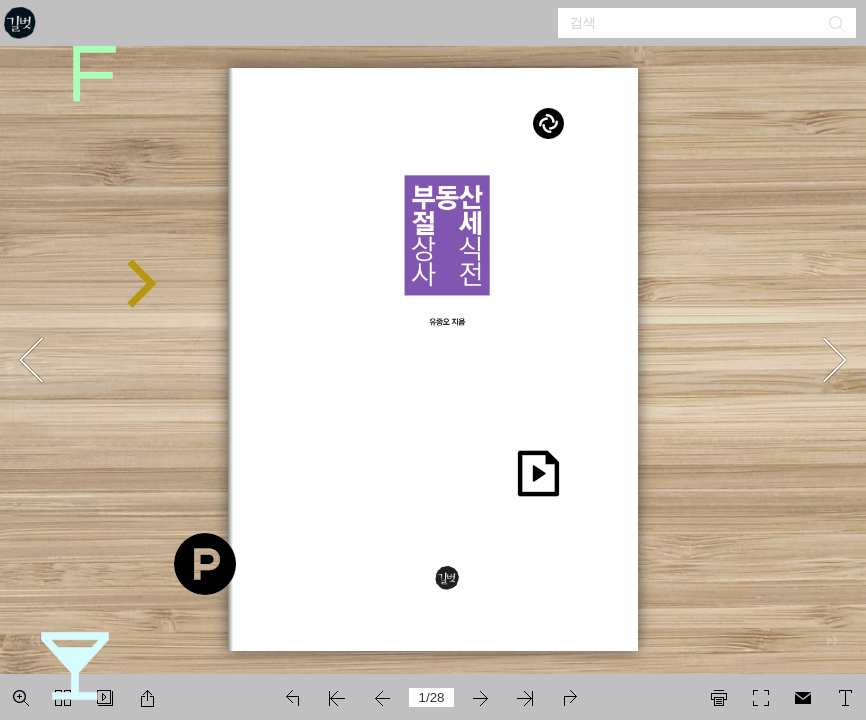 The height and width of the screenshot is (720, 866). What do you see at coordinates (141, 283) in the screenshot?
I see `navigate to the next item or screen` at bounding box center [141, 283].